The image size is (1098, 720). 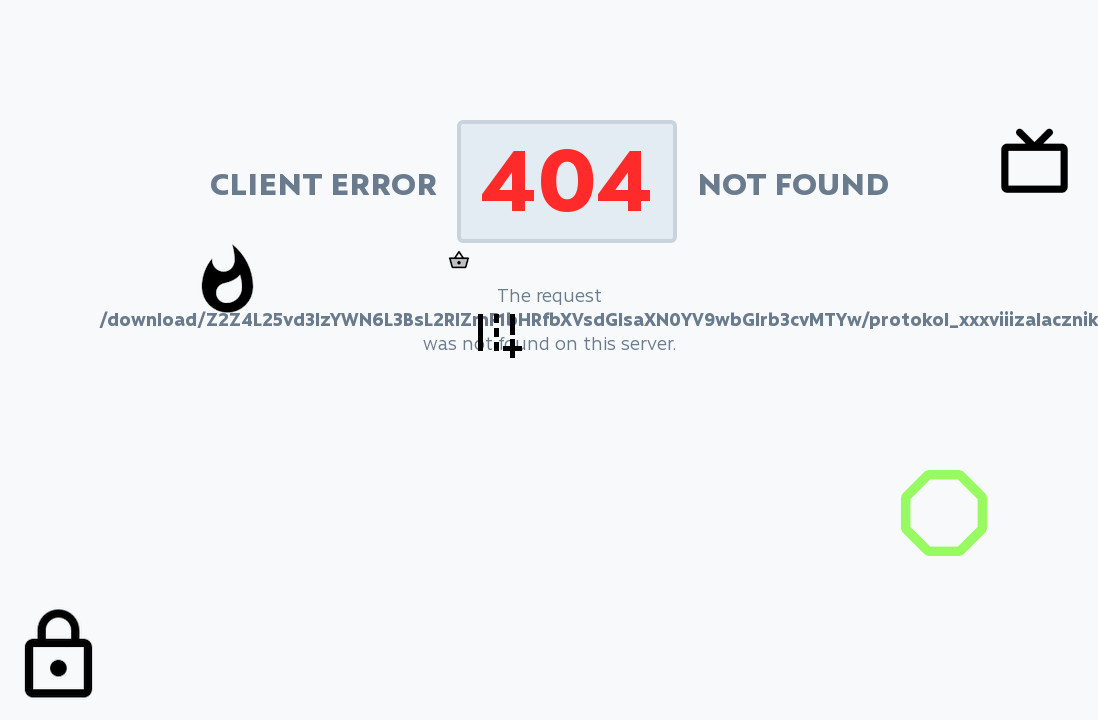 What do you see at coordinates (459, 260) in the screenshot?
I see `view your shopping basket` at bounding box center [459, 260].